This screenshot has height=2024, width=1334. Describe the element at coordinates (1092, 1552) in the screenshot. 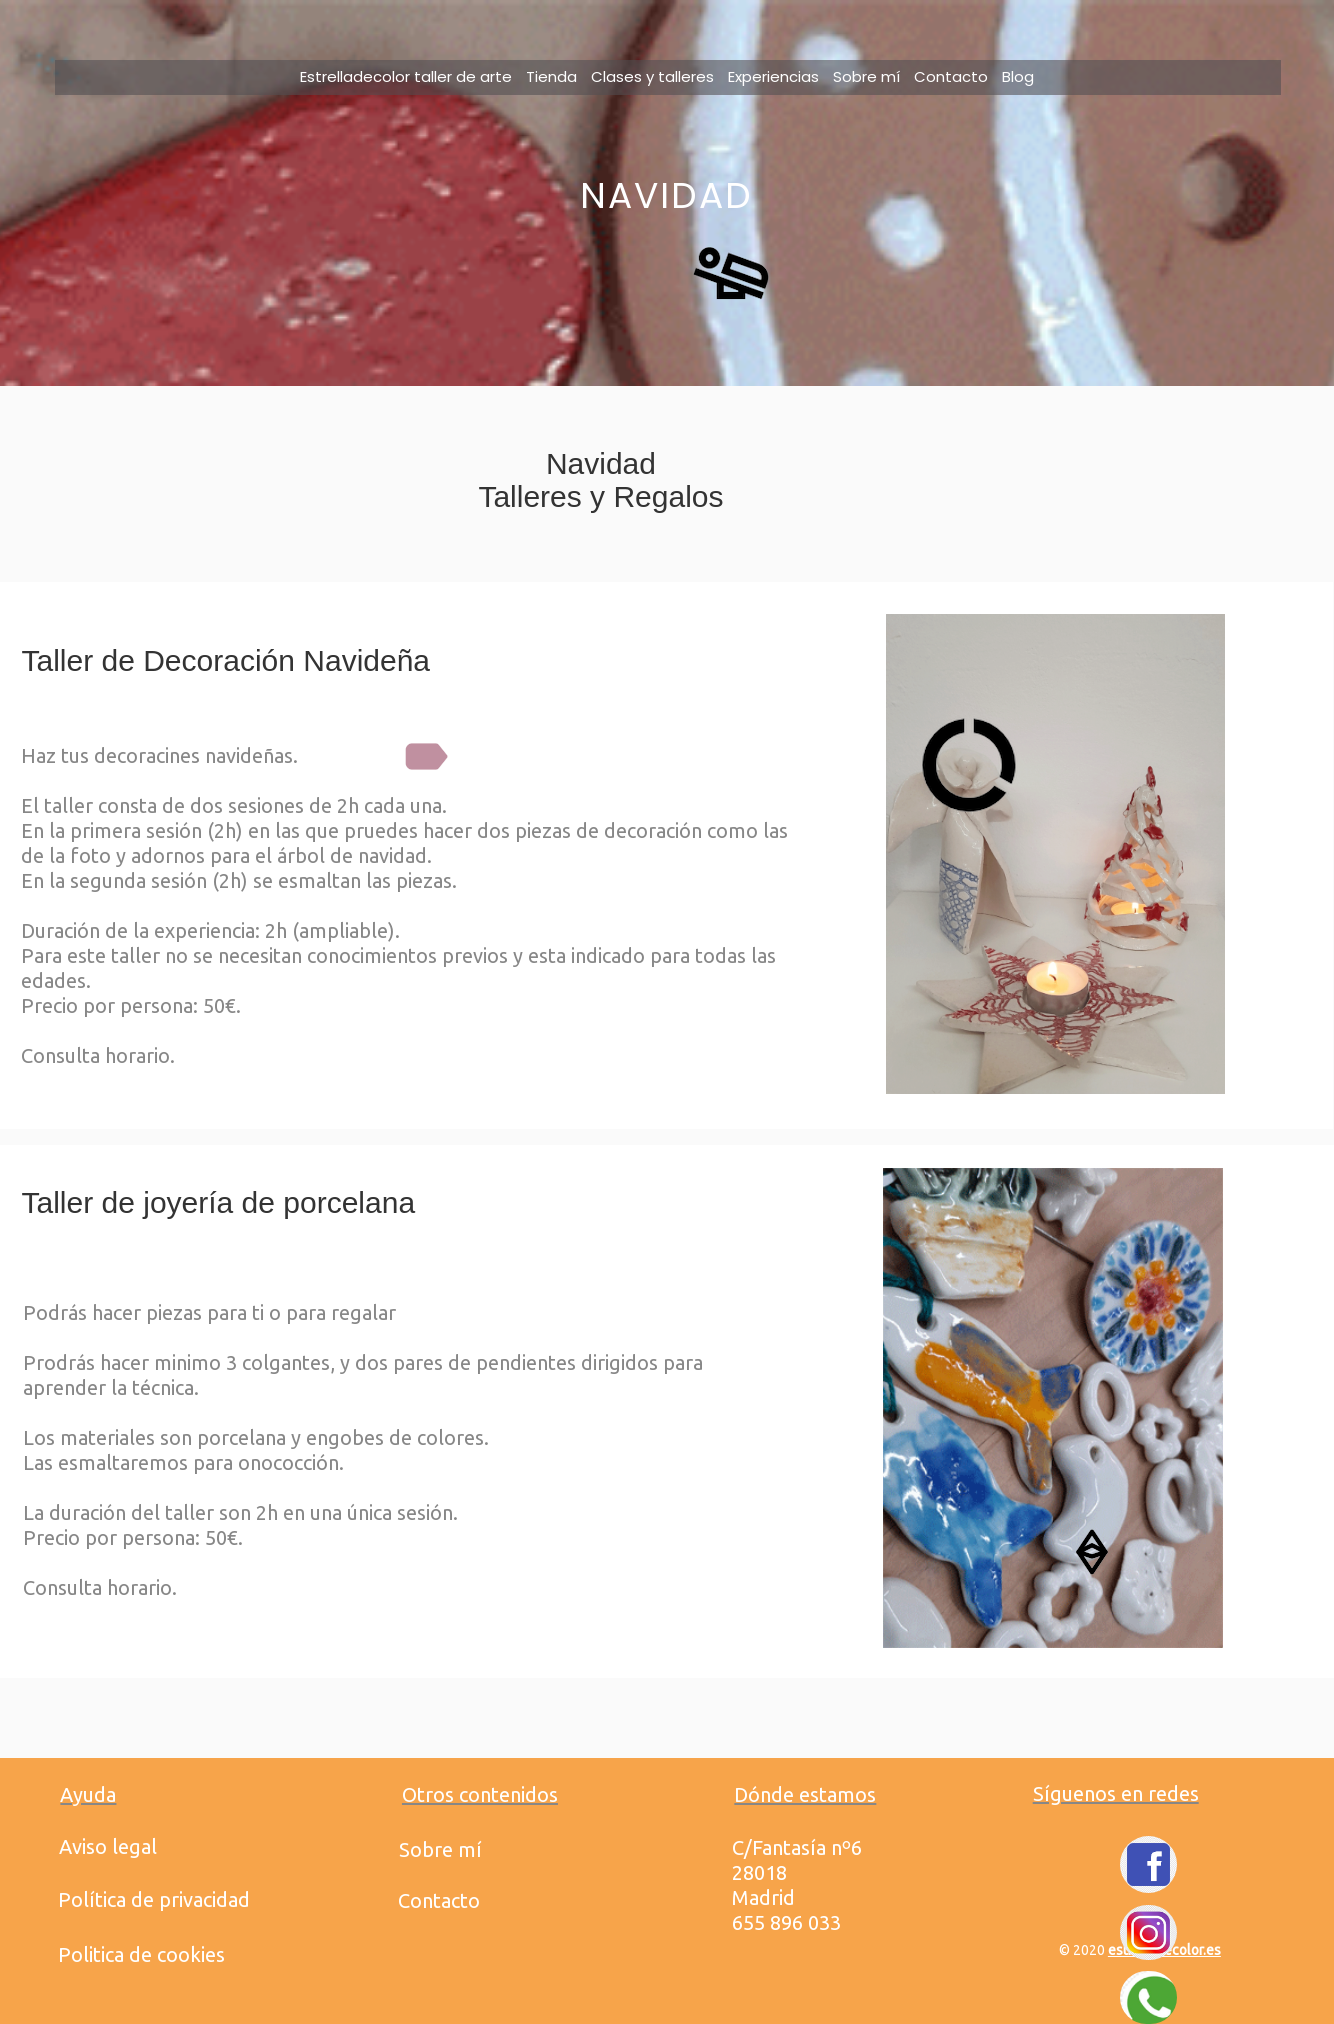

I see `view ethereum wallet balance` at that location.